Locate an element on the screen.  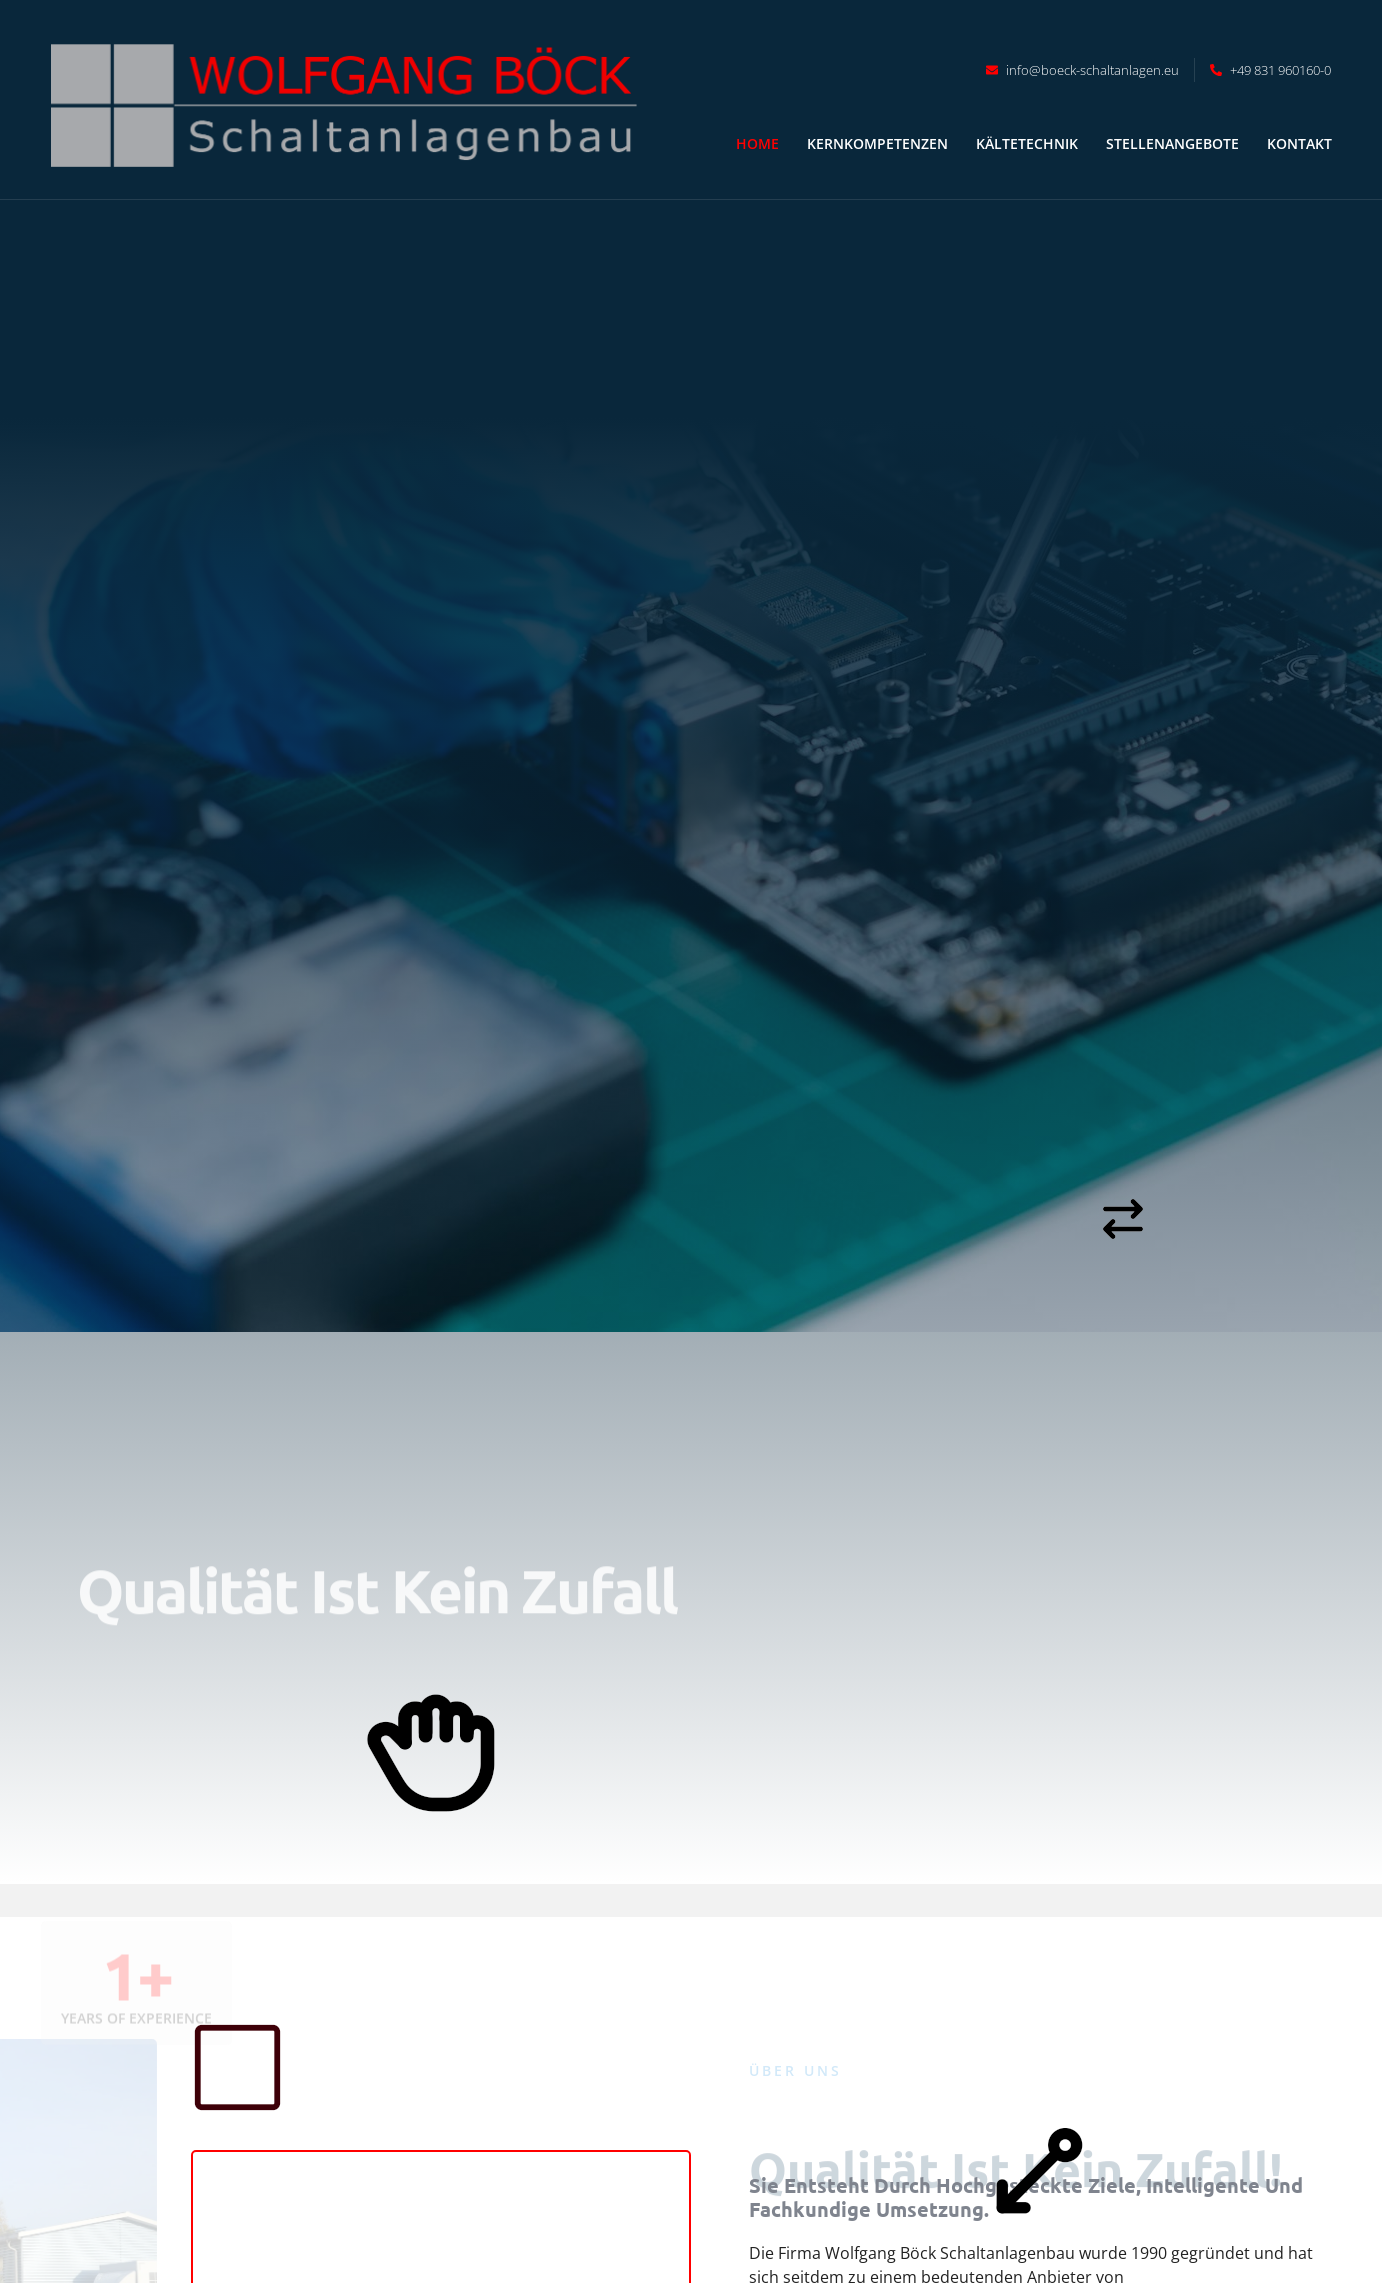
swap or exchange items is located at coordinates (1123, 1219).